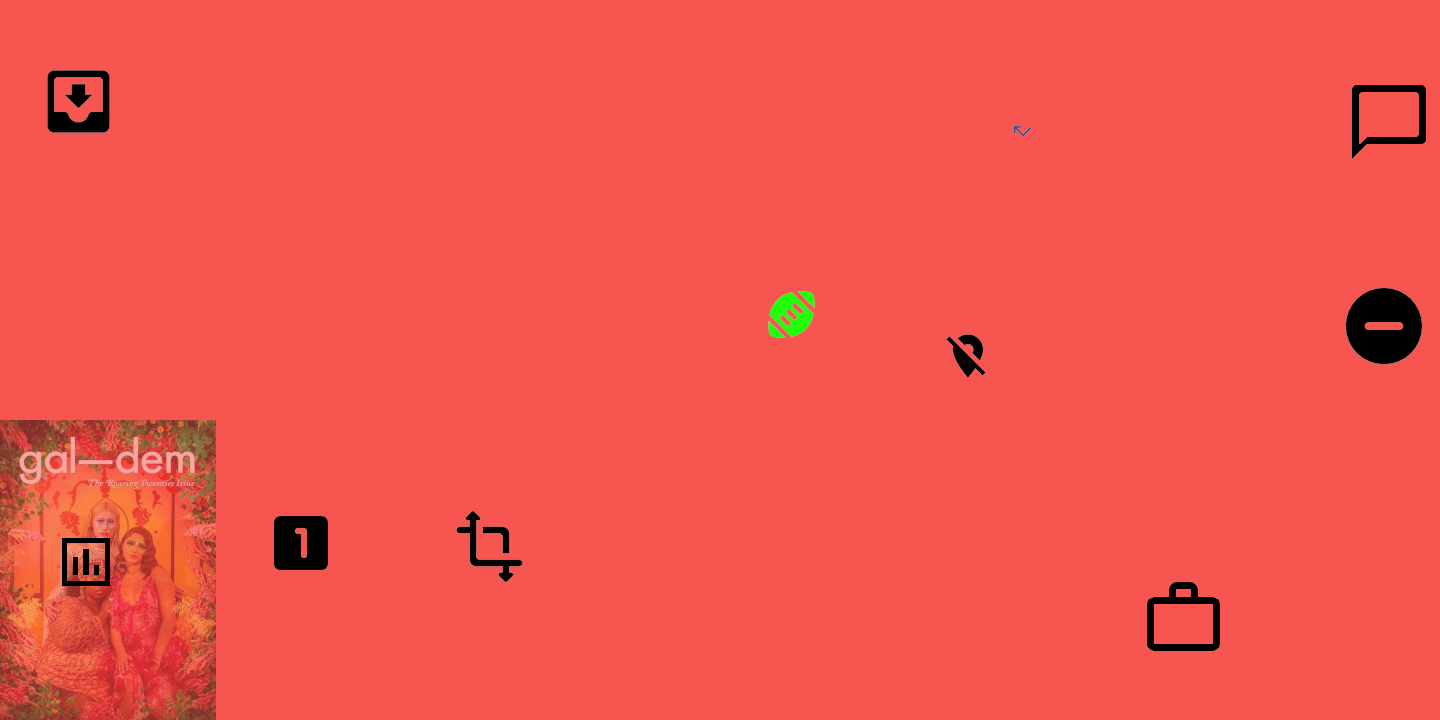 The width and height of the screenshot is (1440, 720). I want to click on access work or professional settings, so click(1183, 618).